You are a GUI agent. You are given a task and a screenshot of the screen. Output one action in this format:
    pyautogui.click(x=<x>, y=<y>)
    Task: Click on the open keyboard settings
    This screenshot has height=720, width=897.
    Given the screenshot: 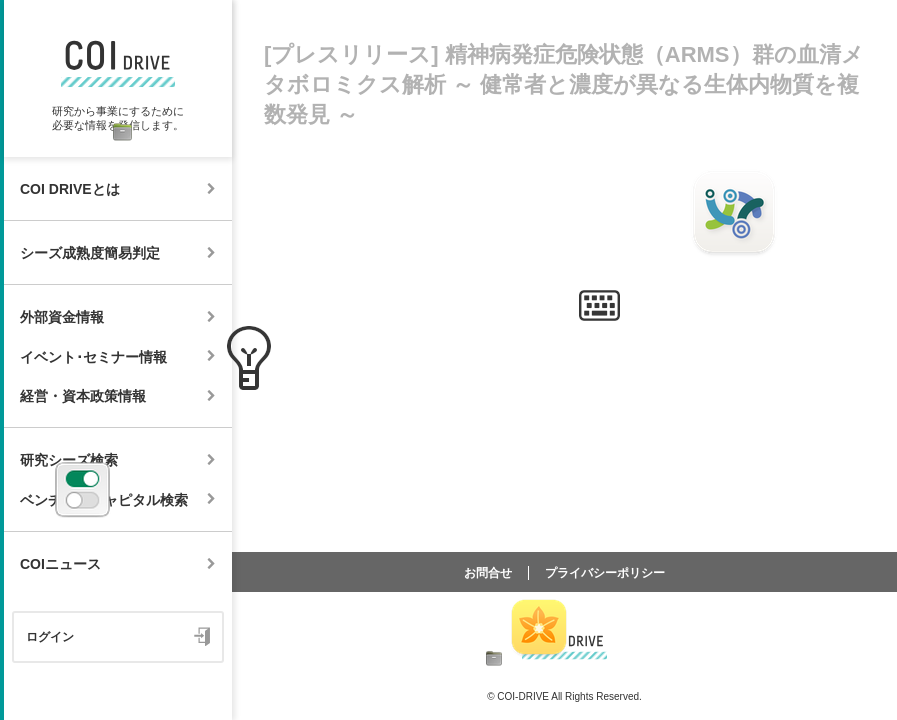 What is the action you would take?
    pyautogui.click(x=599, y=305)
    